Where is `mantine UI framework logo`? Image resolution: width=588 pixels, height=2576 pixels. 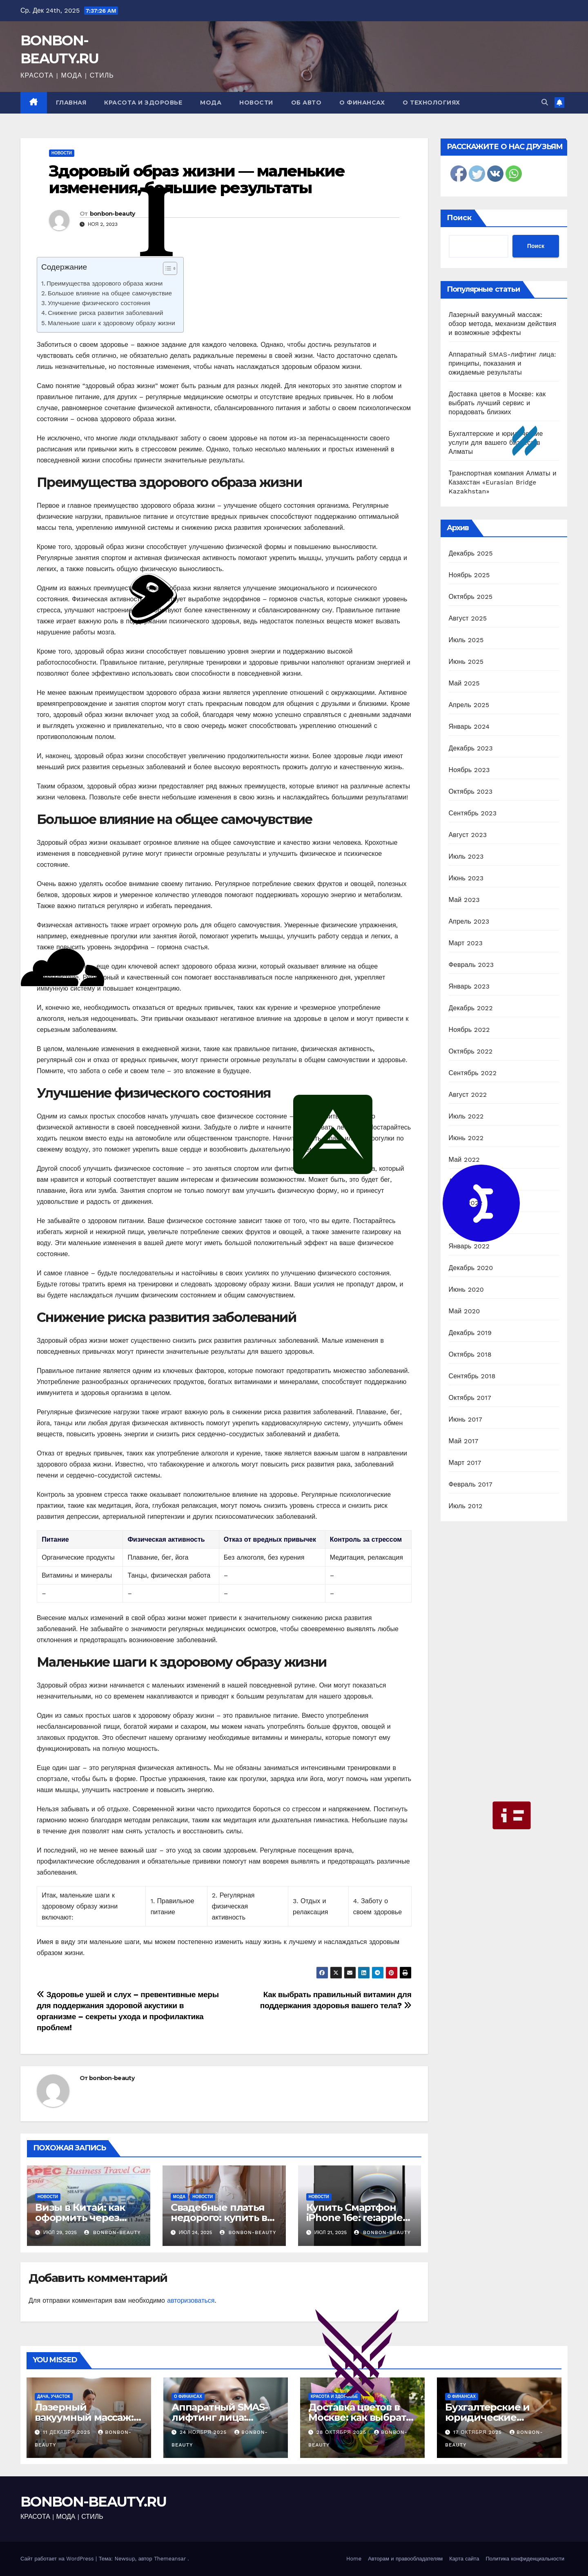
mantine UI framework logo is located at coordinates (481, 1203).